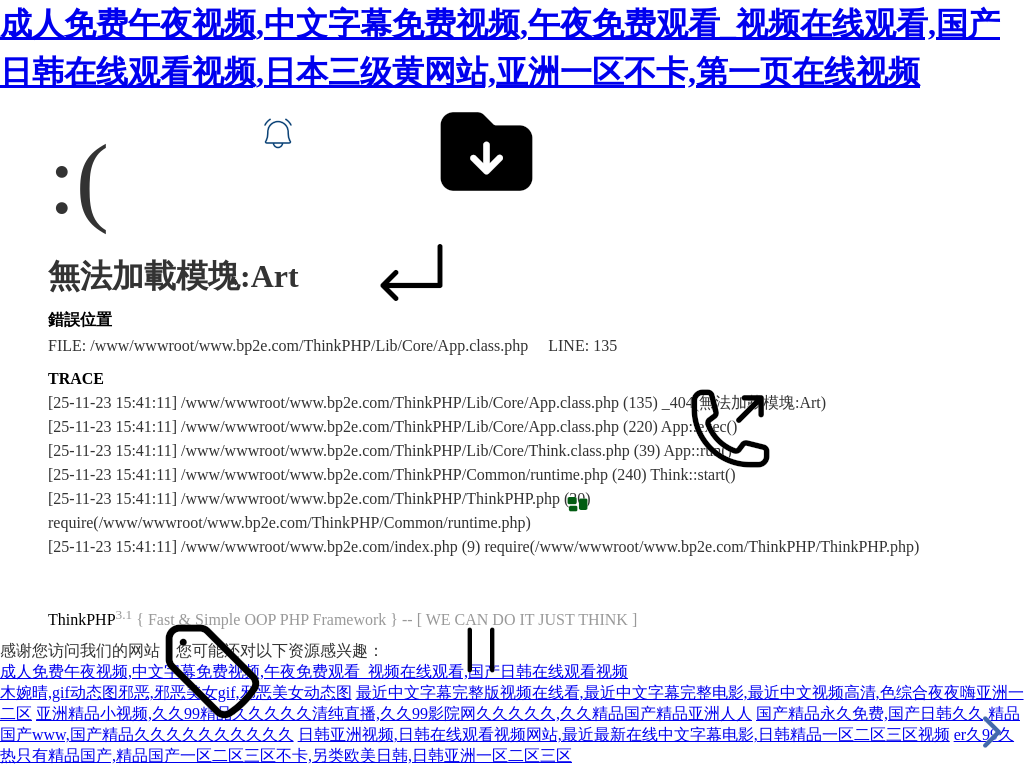 Image resolution: width=1024 pixels, height=767 pixels. What do you see at coordinates (992, 732) in the screenshot?
I see `navigate to the next item or screen` at bounding box center [992, 732].